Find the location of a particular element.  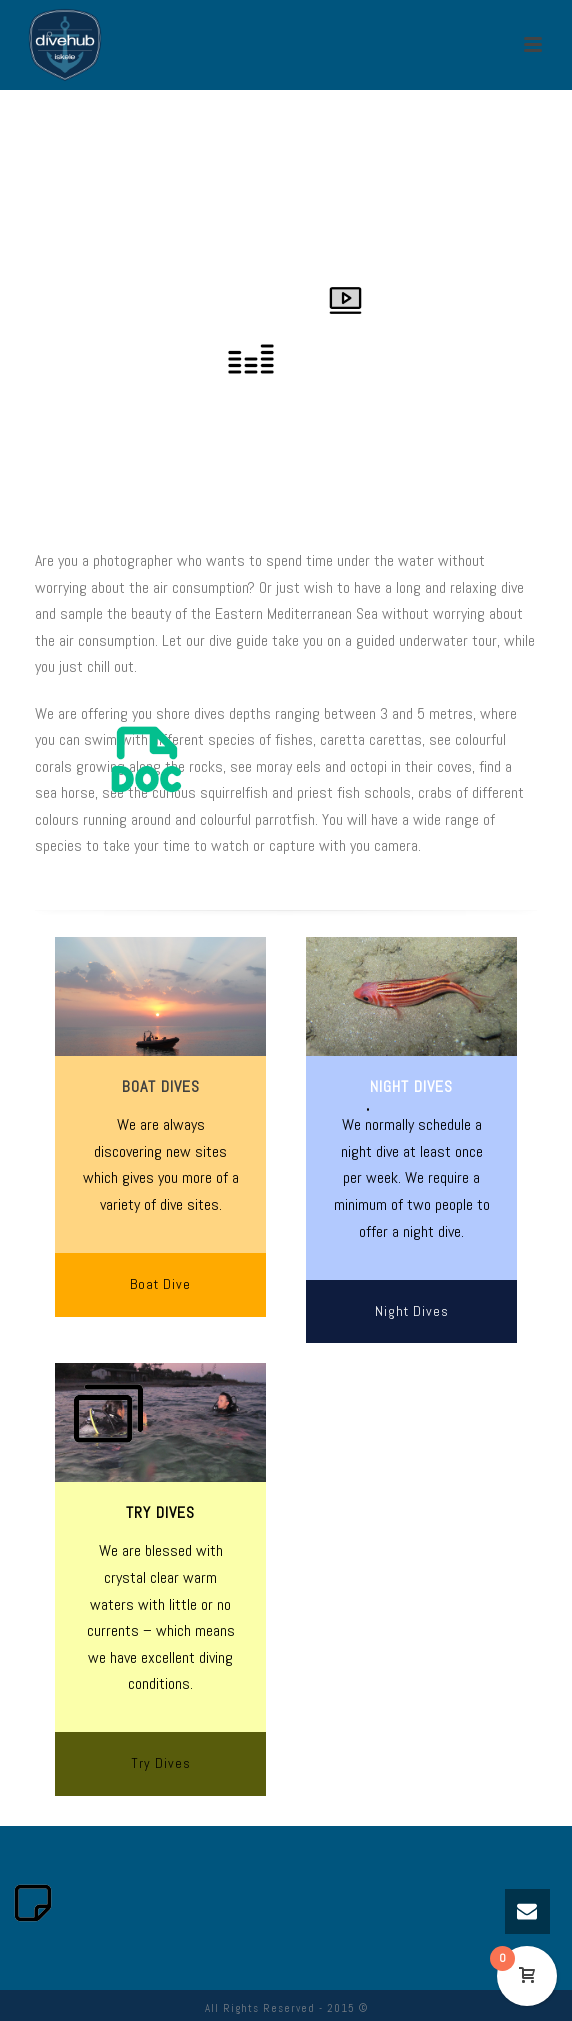

indicates no cellular signal available is located at coordinates (379, 1101).